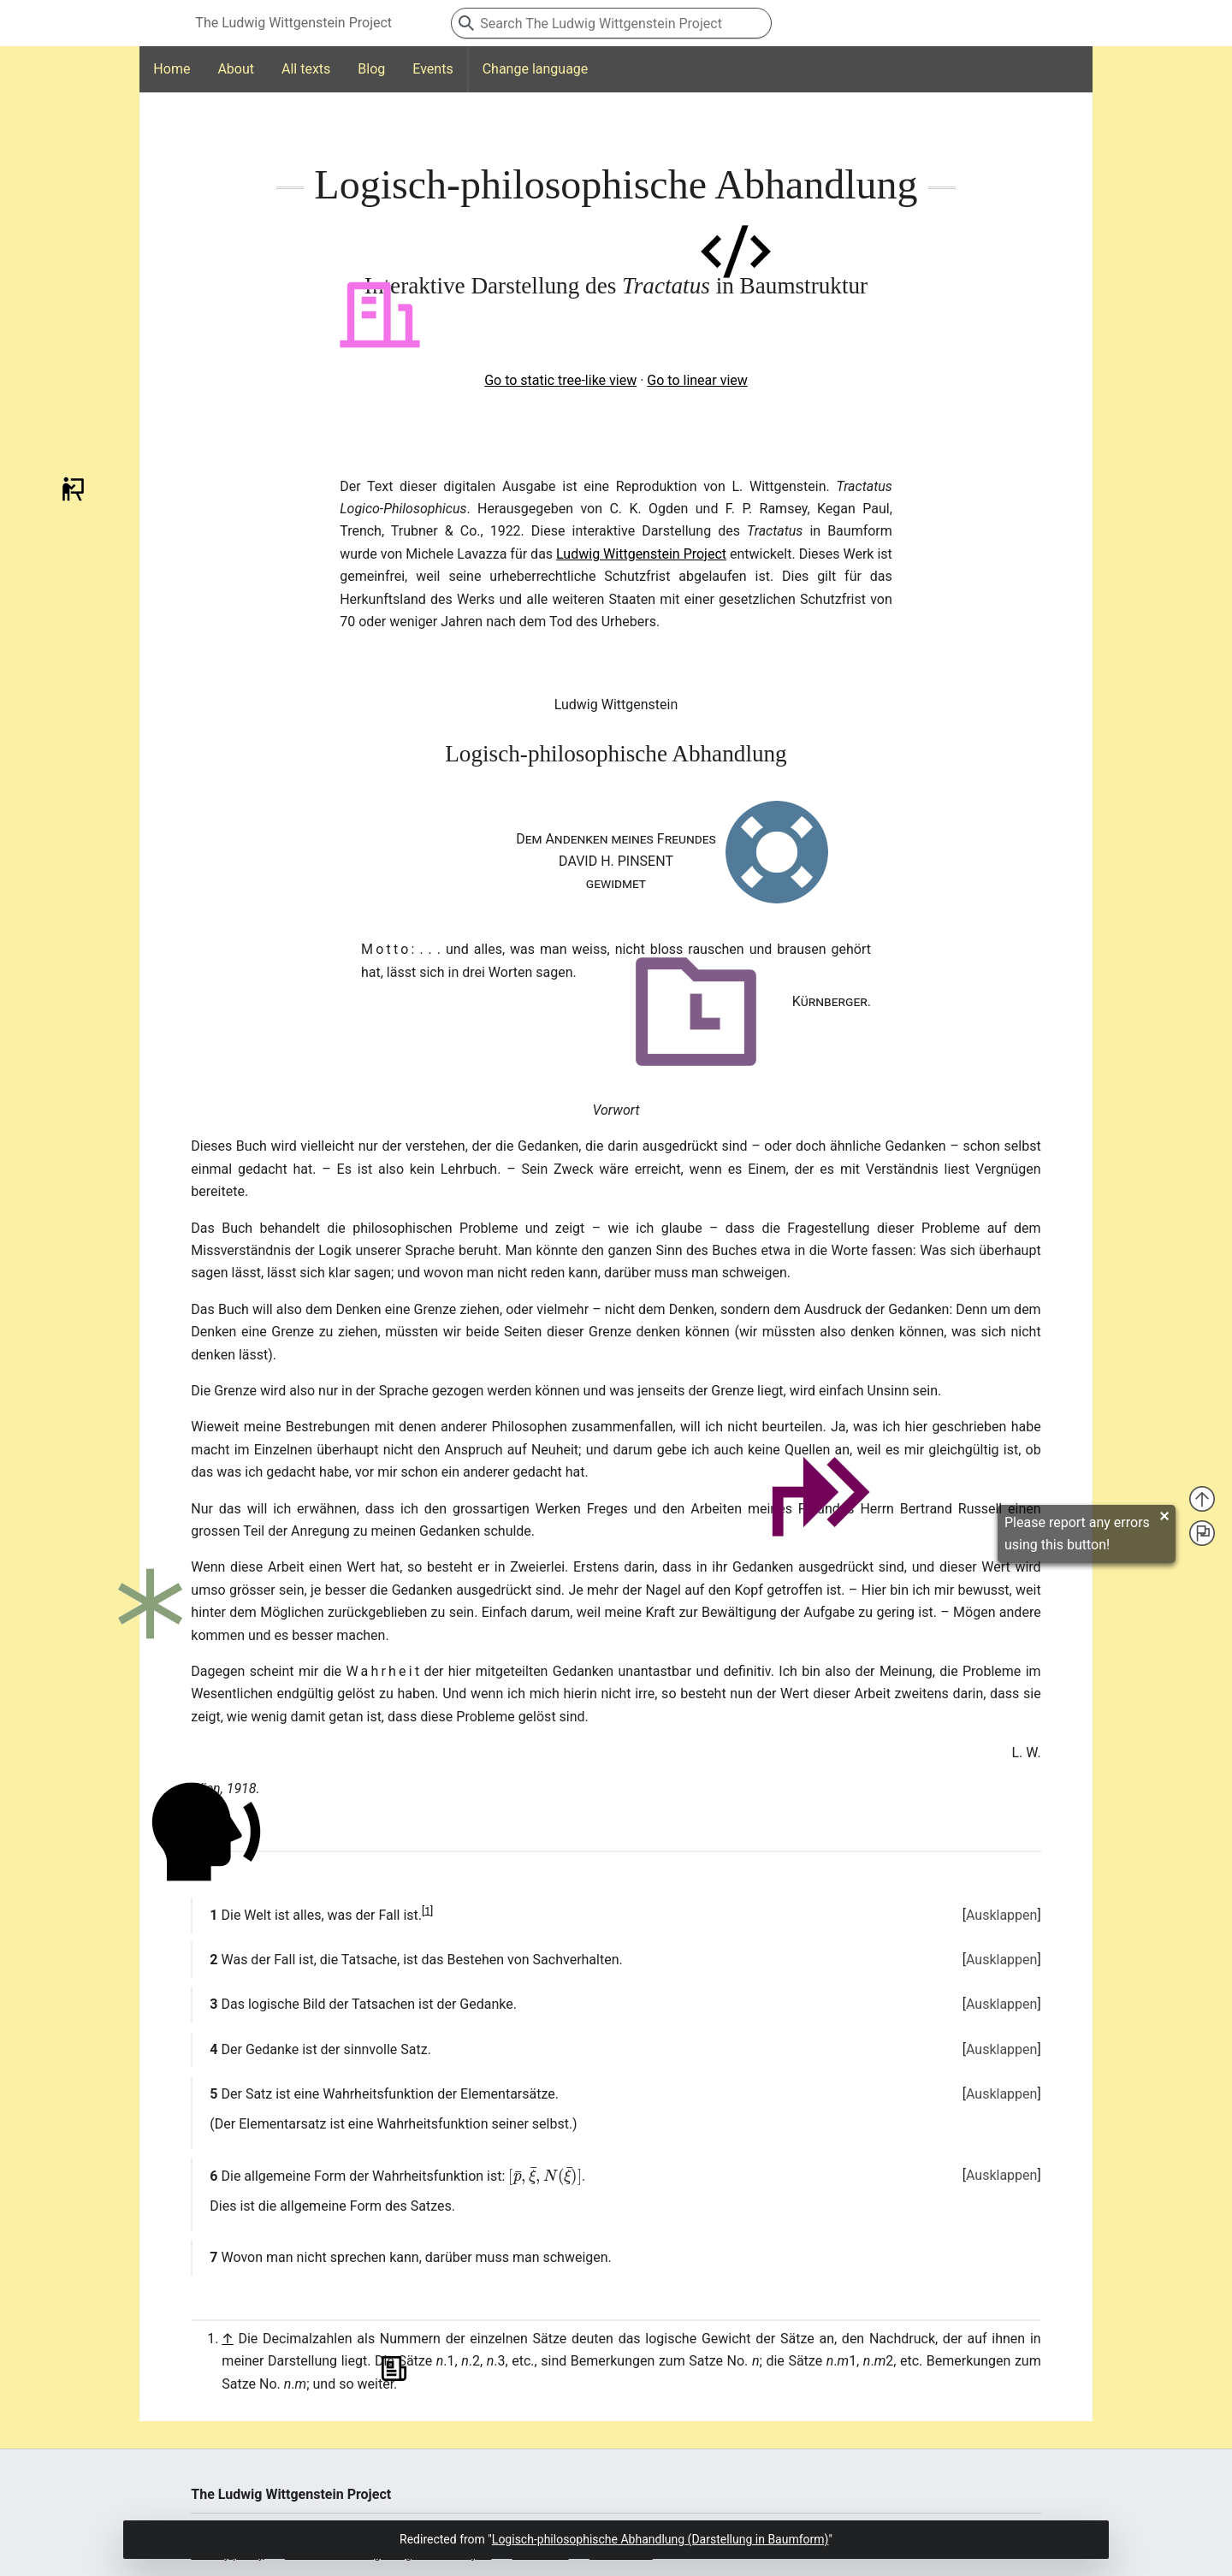 This screenshot has height=2576, width=1232. What do you see at coordinates (380, 315) in the screenshot?
I see `view office or business location` at bounding box center [380, 315].